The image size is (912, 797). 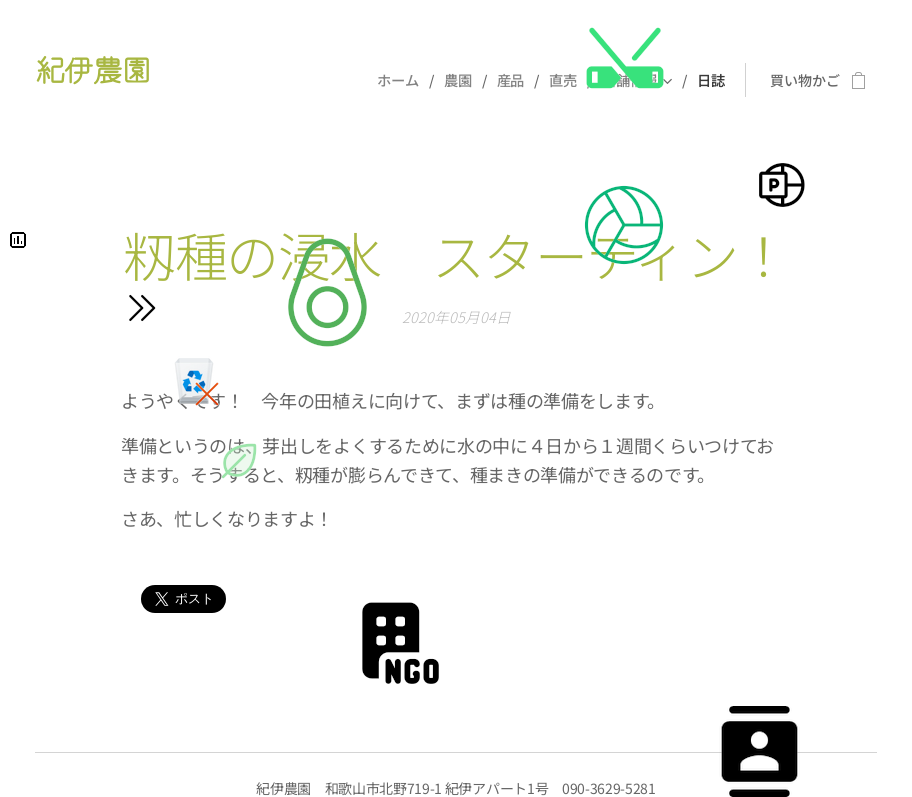 What do you see at coordinates (625, 58) in the screenshot?
I see `view hockey scores or stats` at bounding box center [625, 58].